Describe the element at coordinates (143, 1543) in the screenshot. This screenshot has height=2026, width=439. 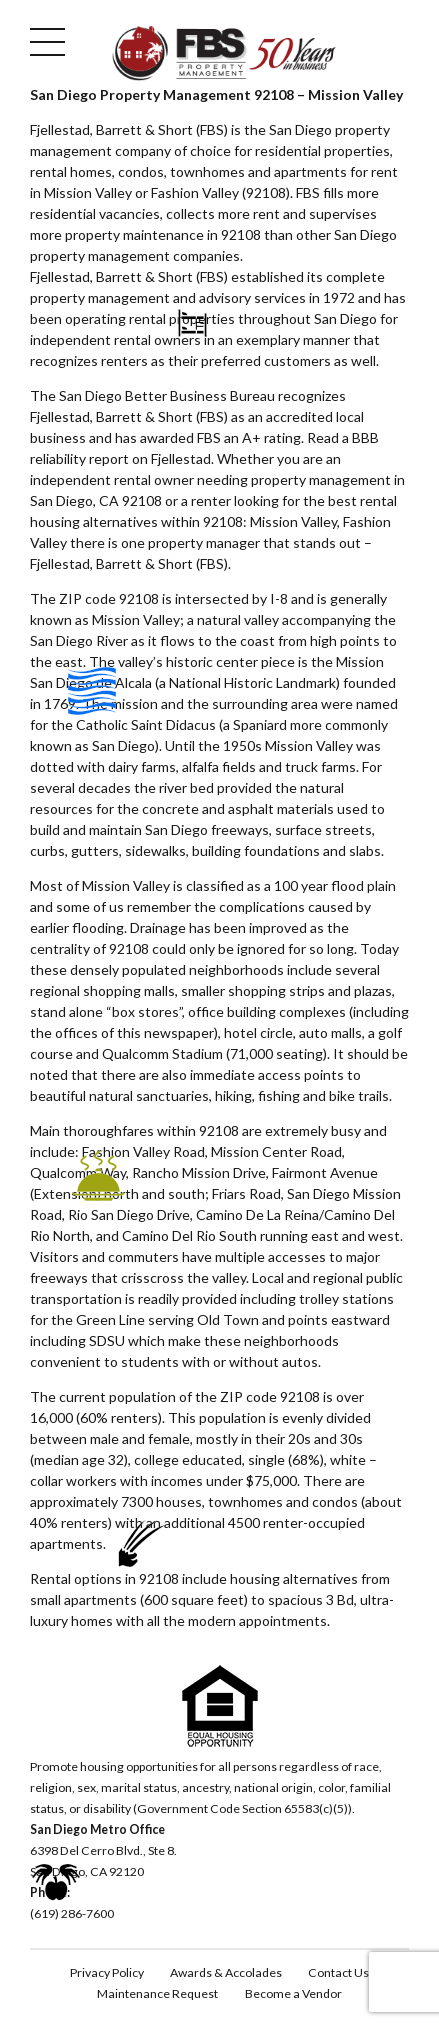
I see `select wolverine character or skin` at that location.